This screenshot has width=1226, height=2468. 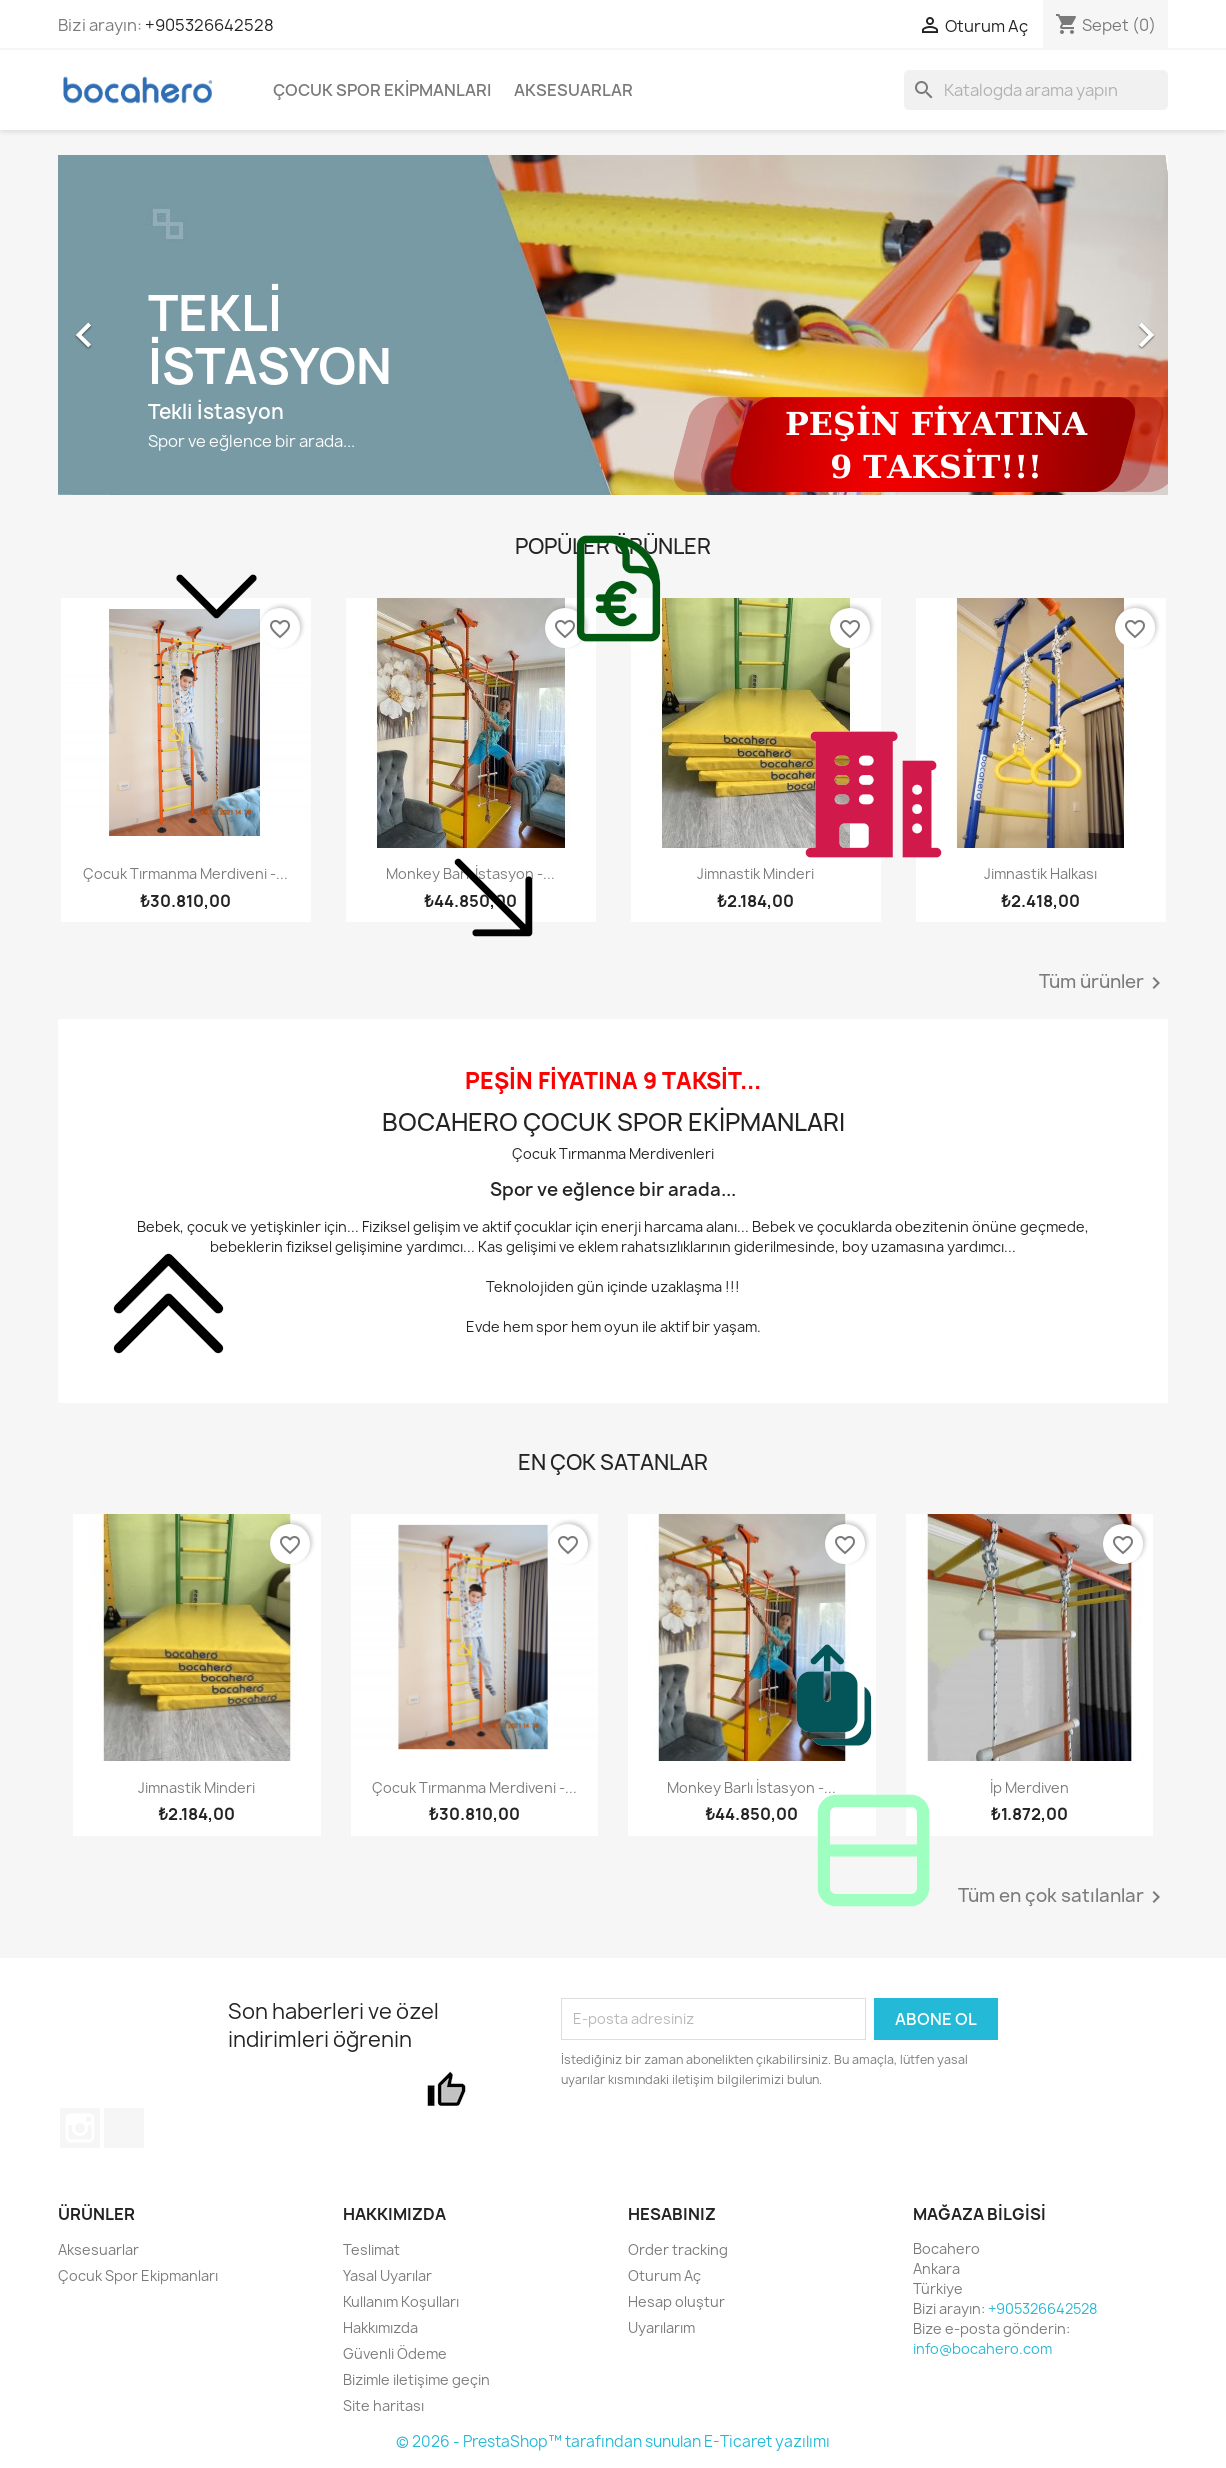 I want to click on share or export multiple items, so click(x=834, y=1695).